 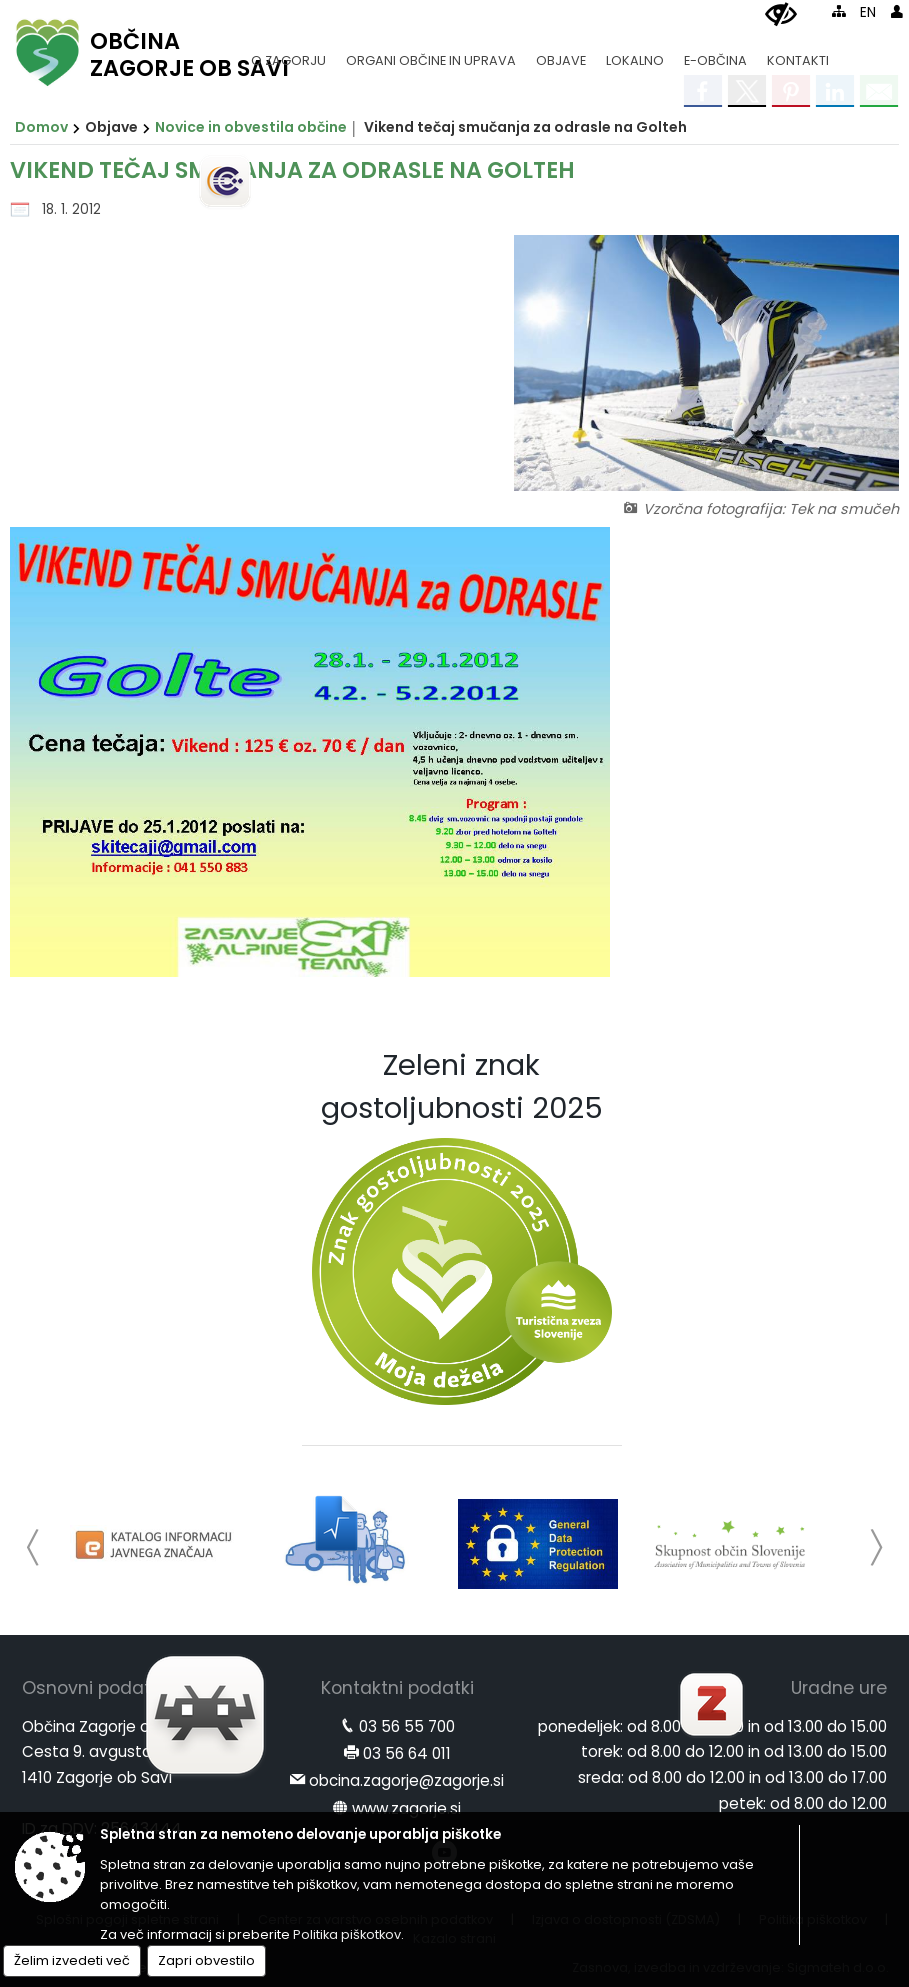 What do you see at coordinates (336, 1524) in the screenshot?
I see `a root data file or scientific dataset document` at bounding box center [336, 1524].